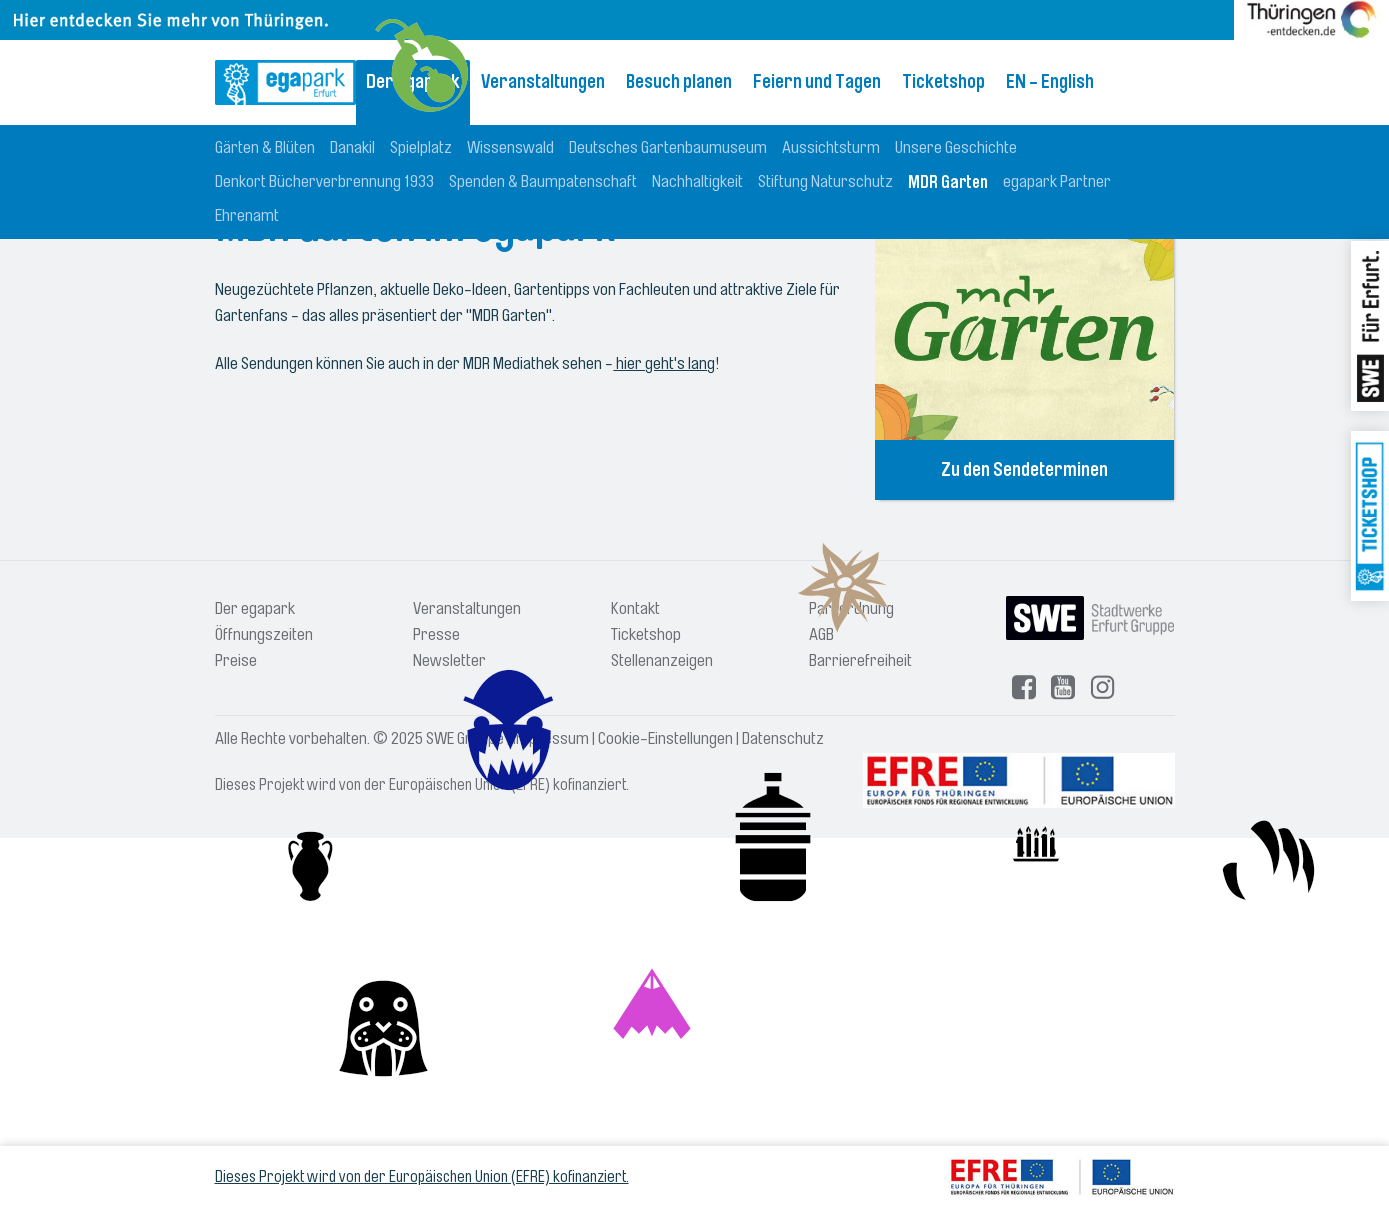 The height and width of the screenshot is (1207, 1389). What do you see at coordinates (773, 837) in the screenshot?
I see `track water intake or hydration` at bounding box center [773, 837].